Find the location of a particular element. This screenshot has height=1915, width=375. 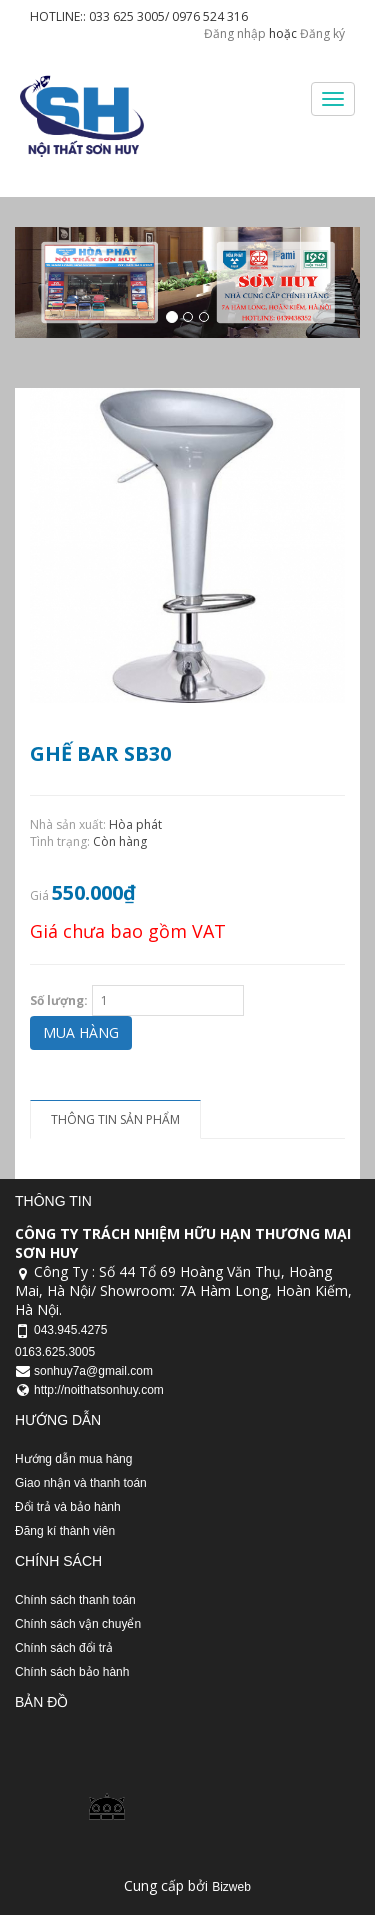

indicates a dead fish or deceased creature in game is located at coordinates (41, 84).